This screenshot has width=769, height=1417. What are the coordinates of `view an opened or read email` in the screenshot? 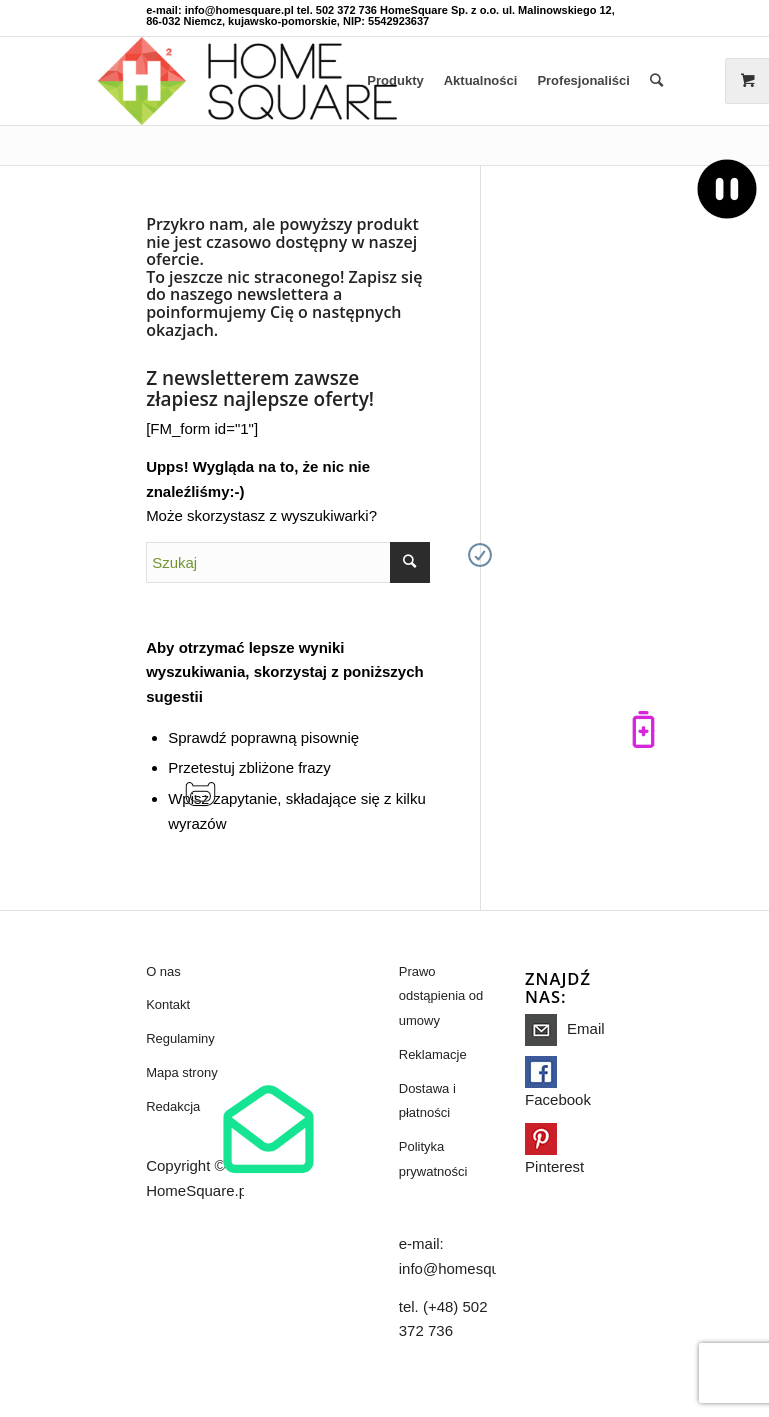 It's located at (268, 1133).